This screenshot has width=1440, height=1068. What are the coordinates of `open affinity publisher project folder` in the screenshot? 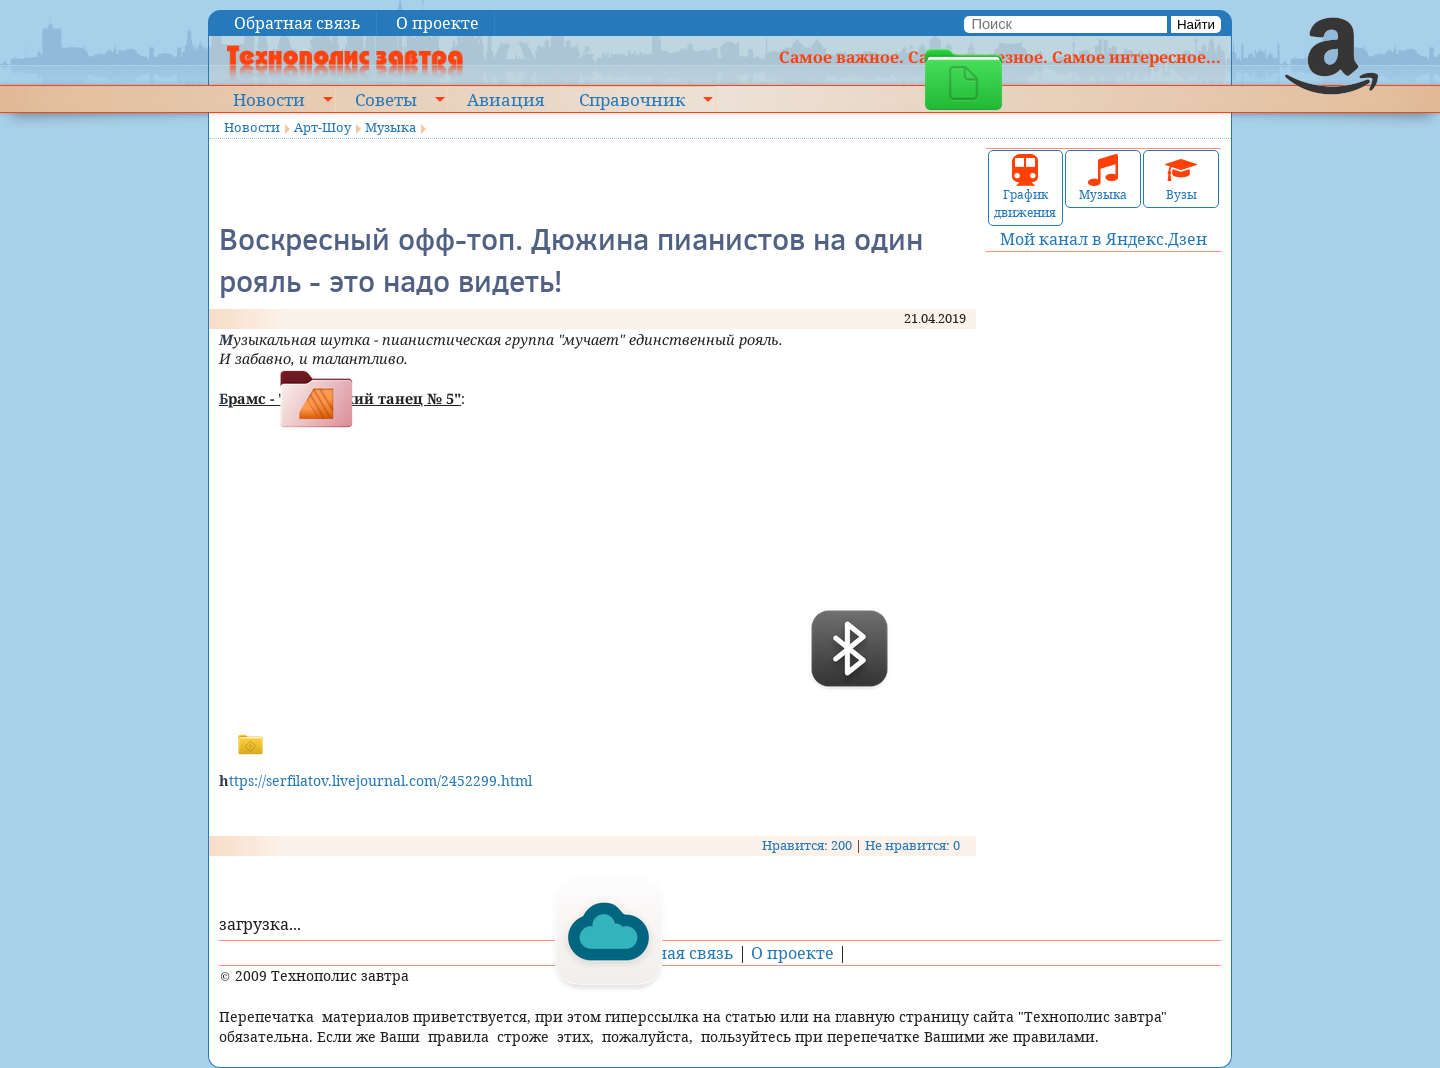 It's located at (316, 401).